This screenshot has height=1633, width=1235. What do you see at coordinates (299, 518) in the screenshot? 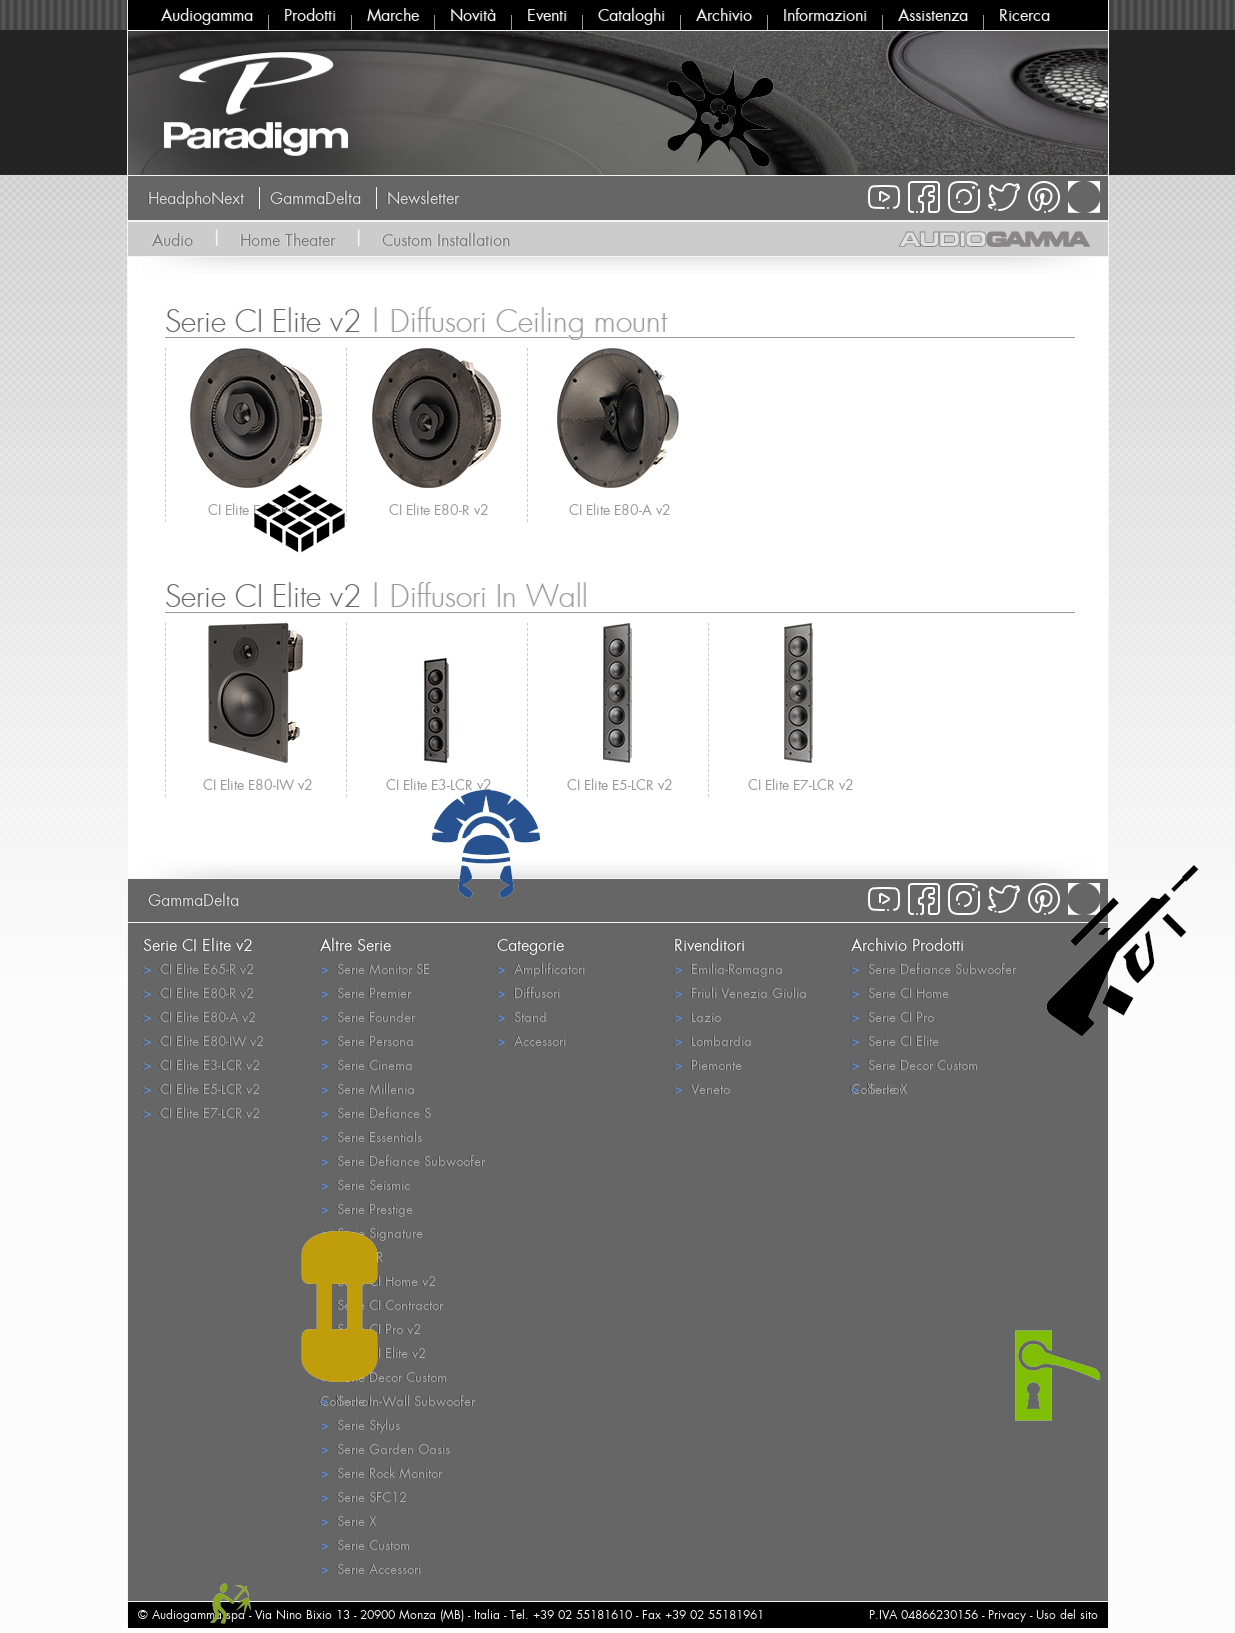
I see `select or place a platform tile` at bounding box center [299, 518].